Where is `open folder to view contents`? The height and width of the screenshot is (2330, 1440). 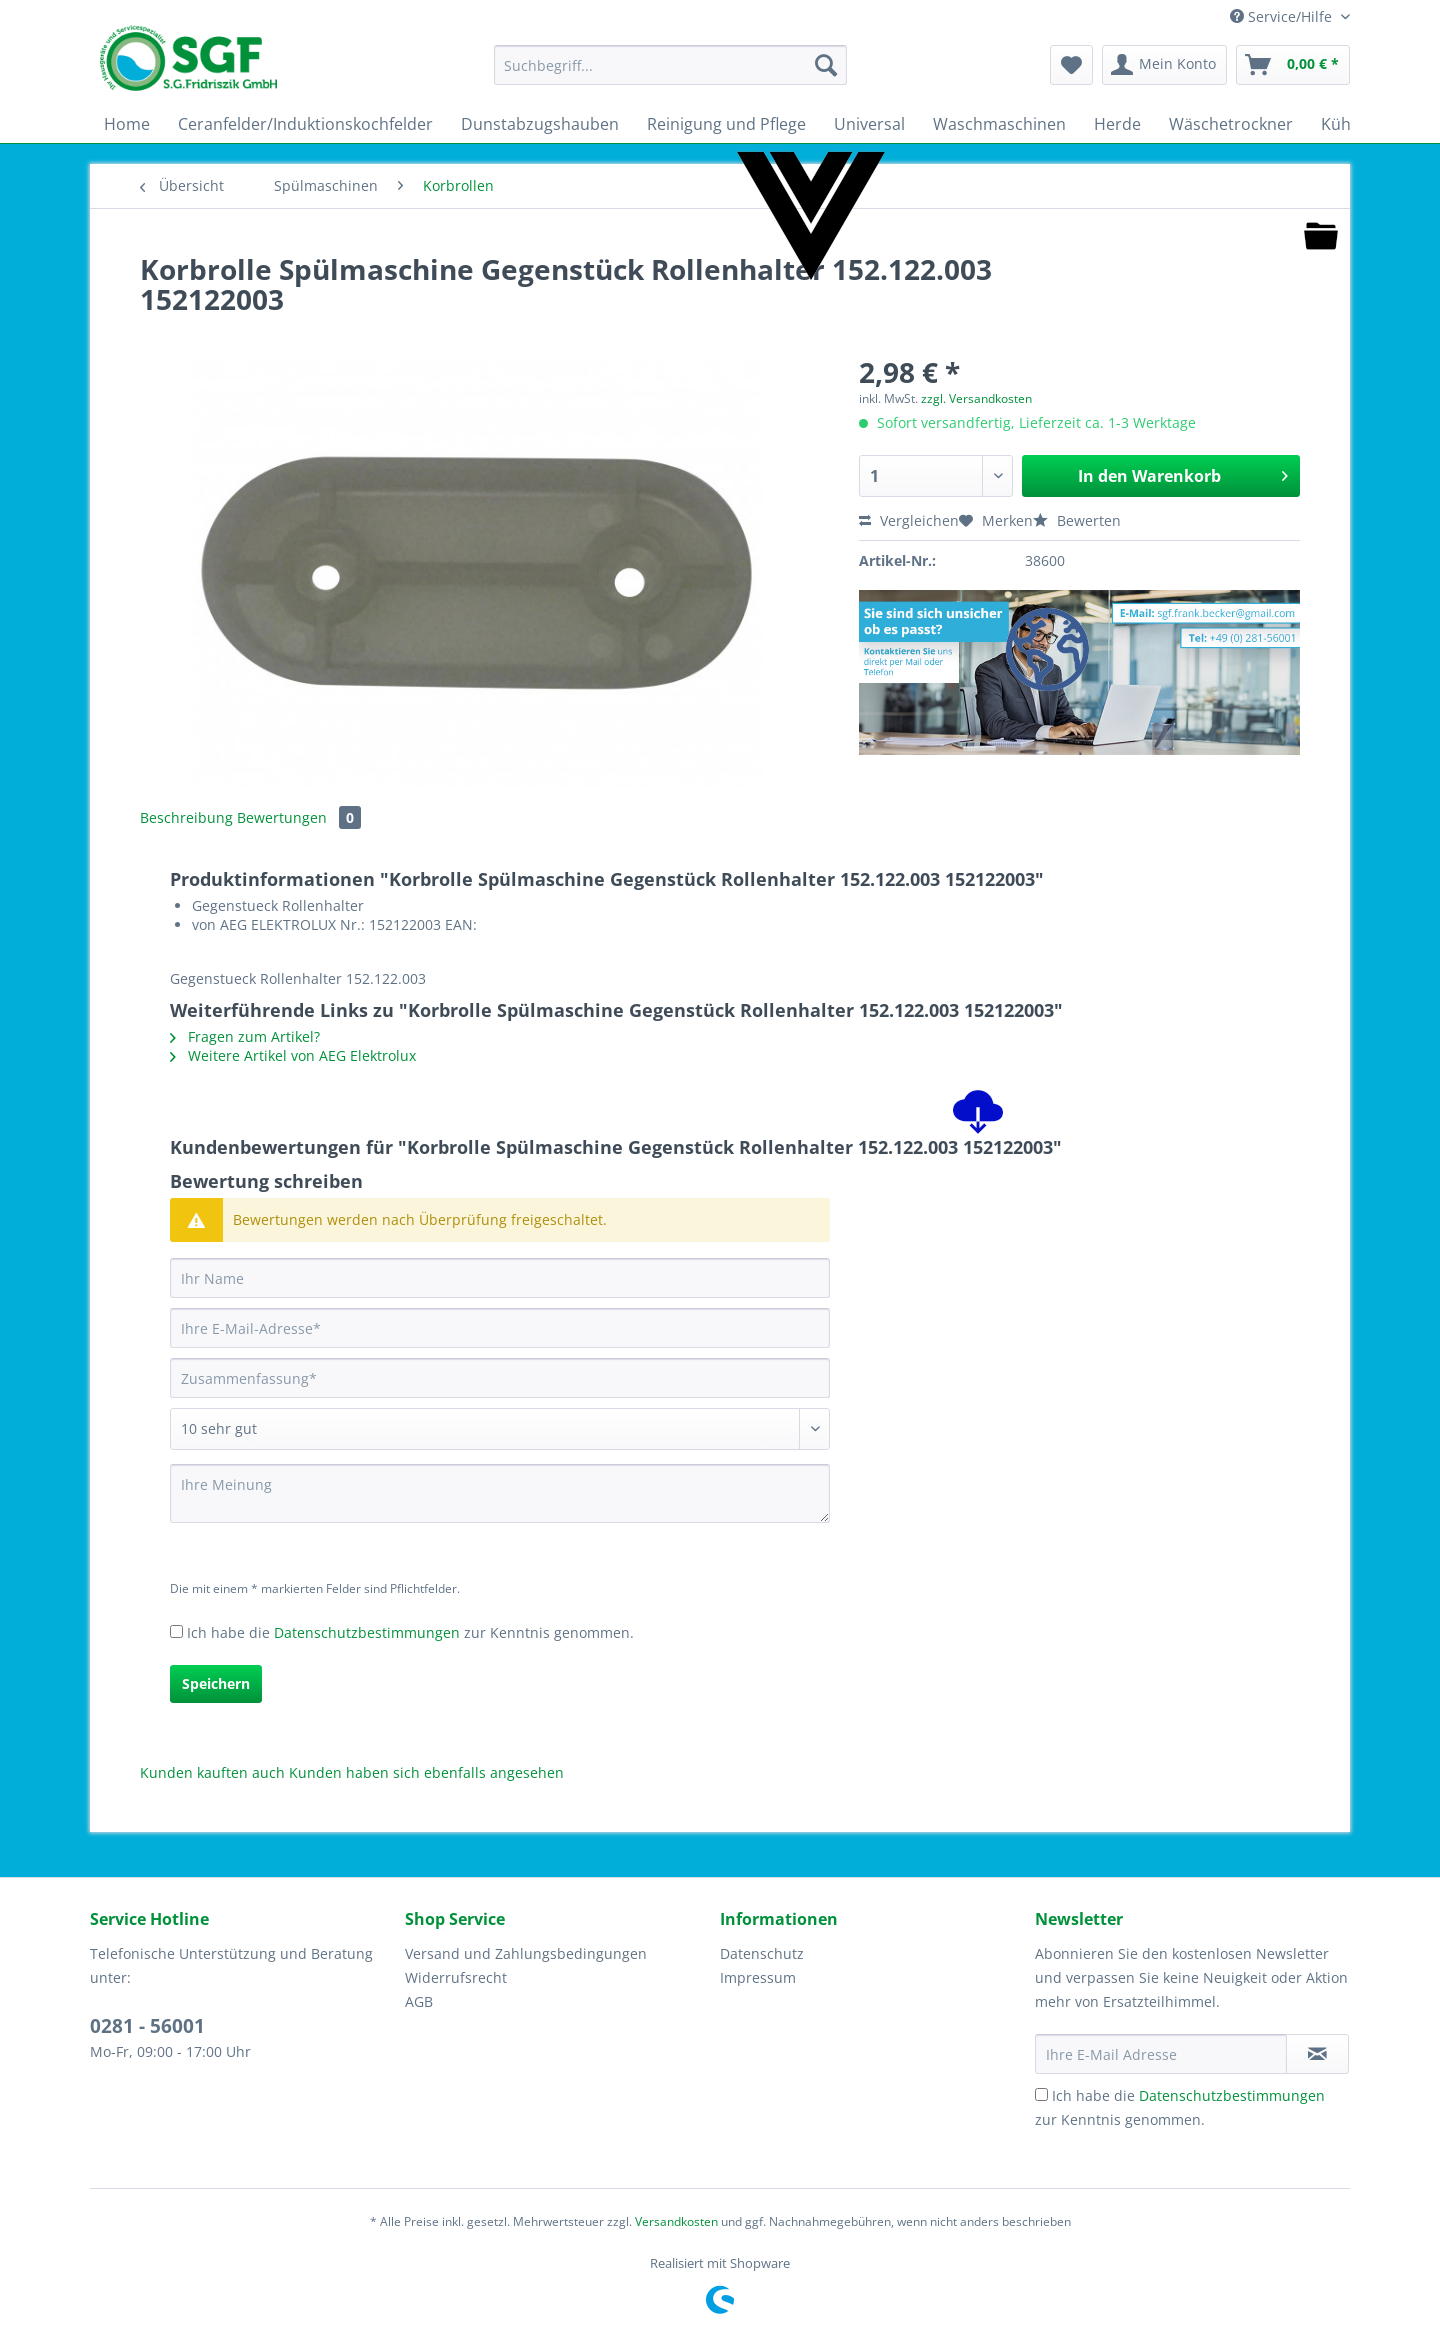
open folder to view contents is located at coordinates (1321, 236).